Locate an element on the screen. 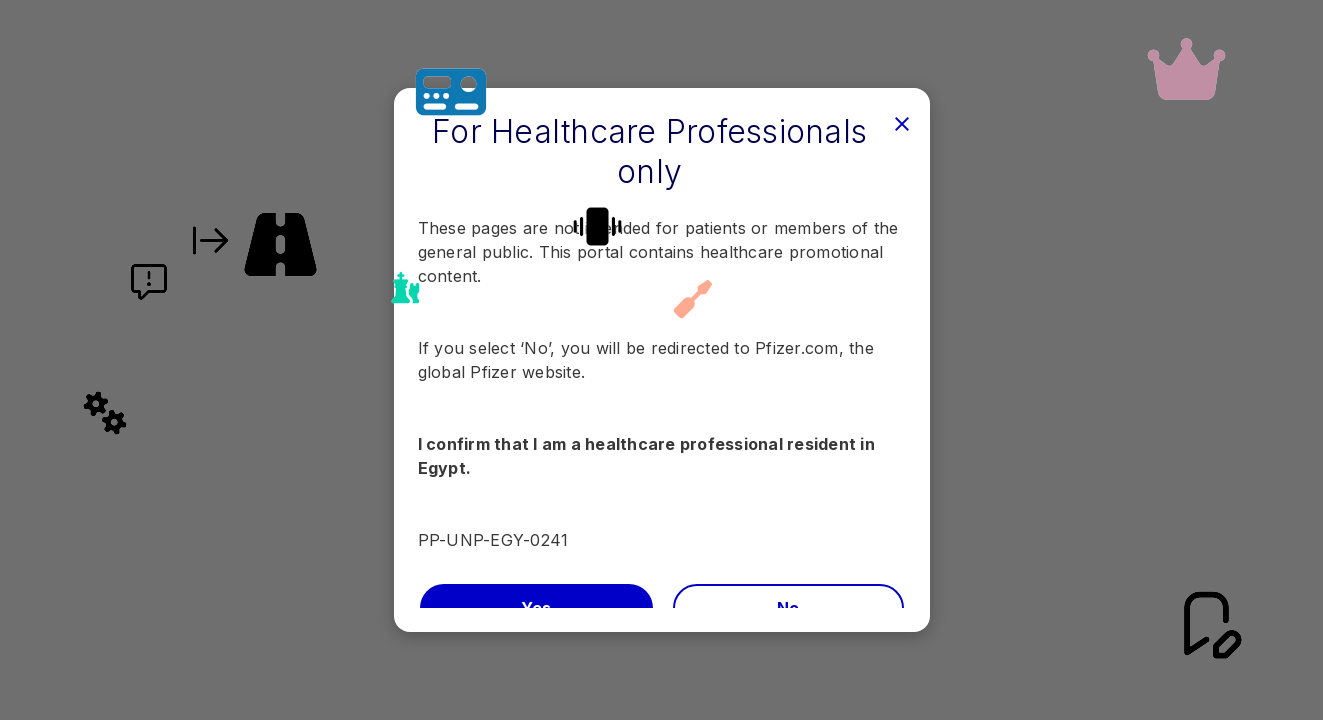 The width and height of the screenshot is (1323, 720). access settings or configuration options is located at coordinates (693, 299).